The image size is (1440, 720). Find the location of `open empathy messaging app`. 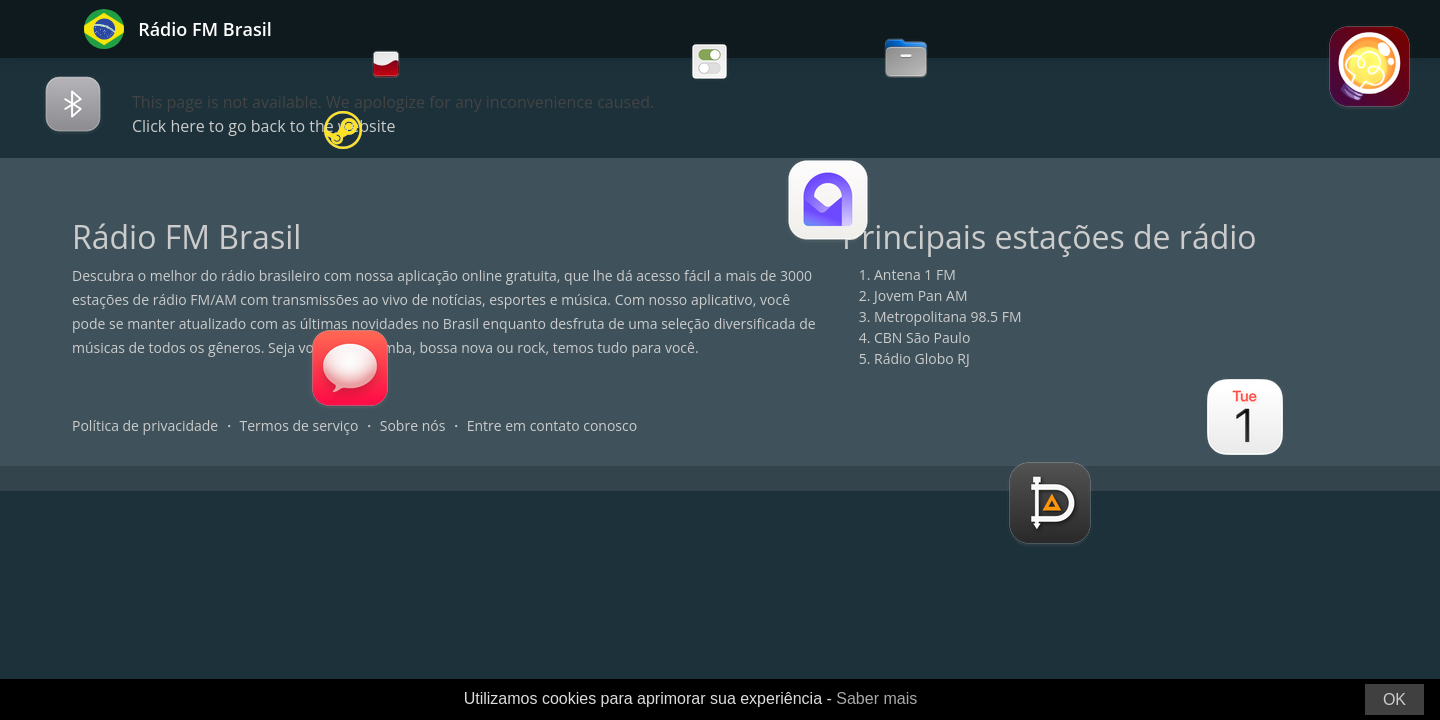

open empathy messaging app is located at coordinates (350, 368).